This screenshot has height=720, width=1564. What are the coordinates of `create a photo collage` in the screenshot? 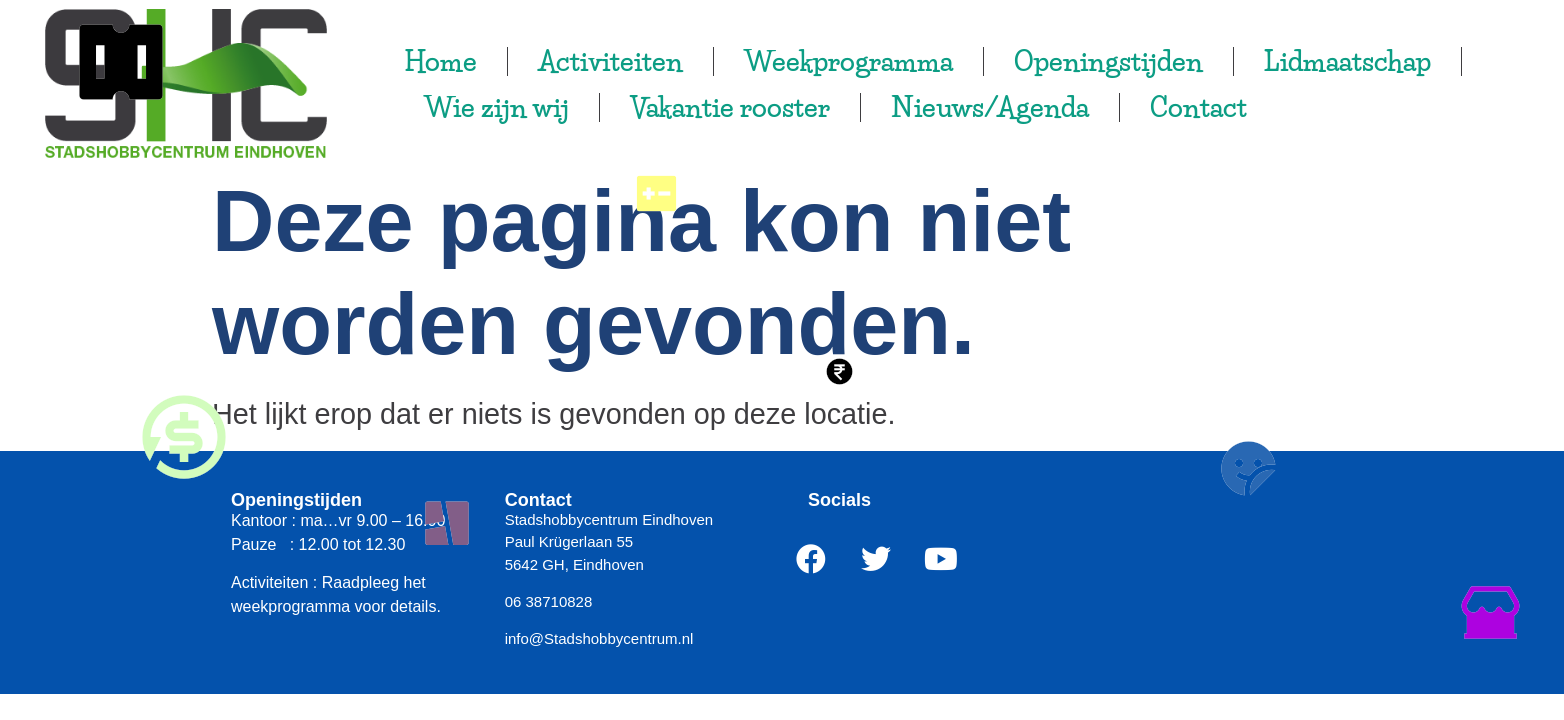 It's located at (447, 523).